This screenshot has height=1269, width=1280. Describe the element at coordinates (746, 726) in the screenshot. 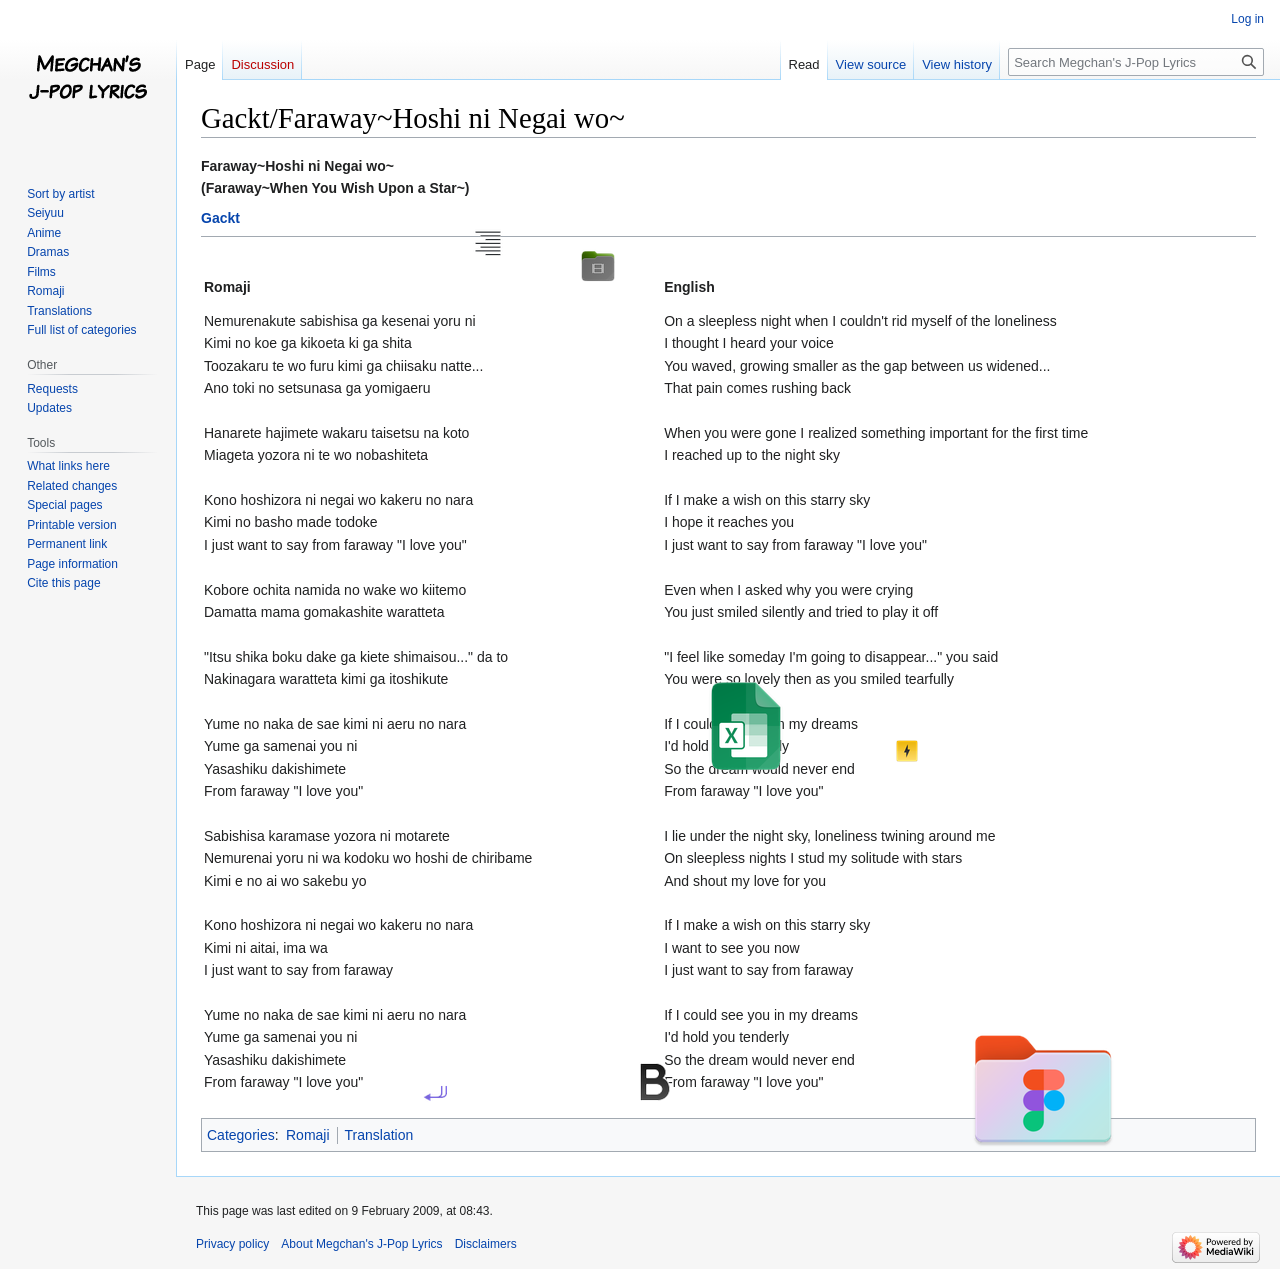

I see `open microsoft excel spreadsheet file` at that location.